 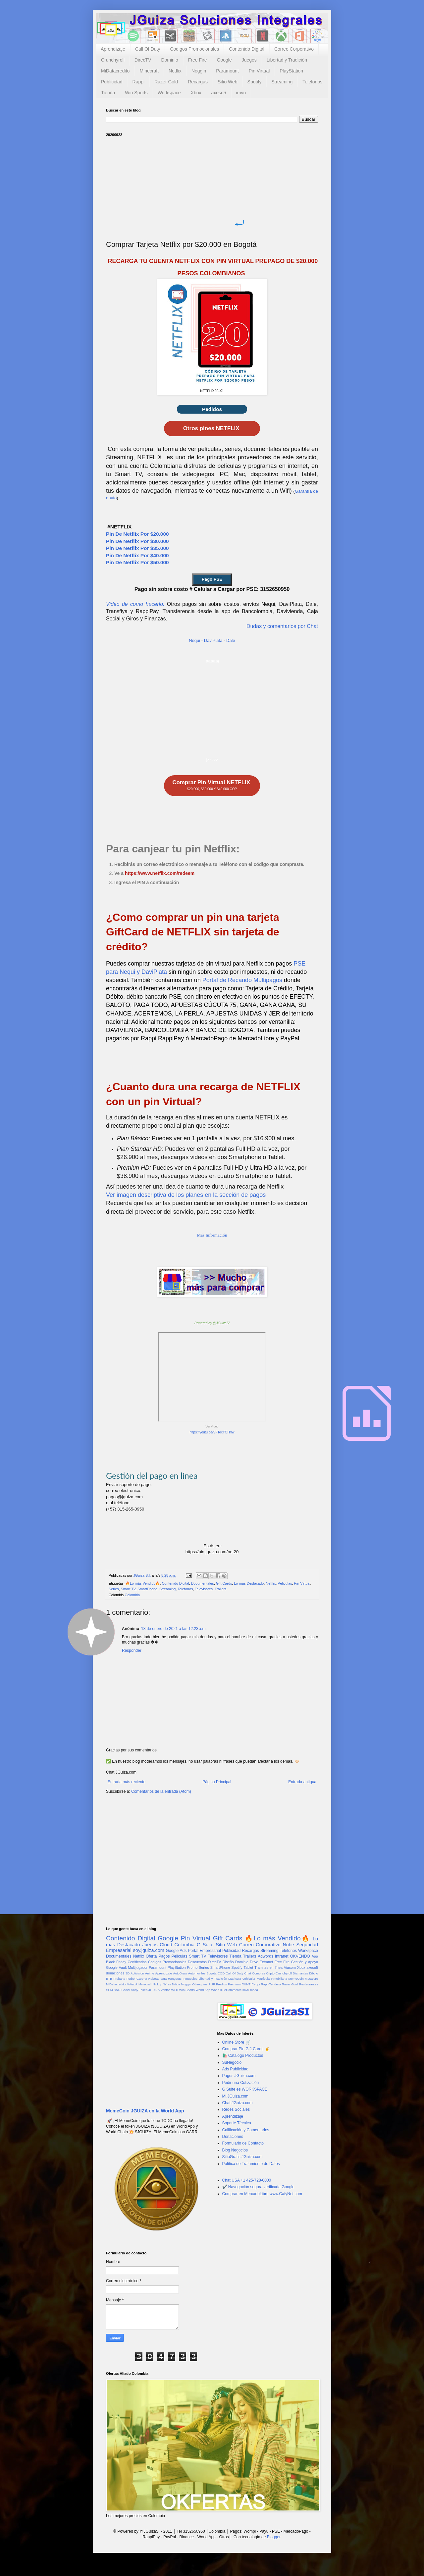 I want to click on open LibreOffice Calc spreadsheet application, so click(x=367, y=1413).